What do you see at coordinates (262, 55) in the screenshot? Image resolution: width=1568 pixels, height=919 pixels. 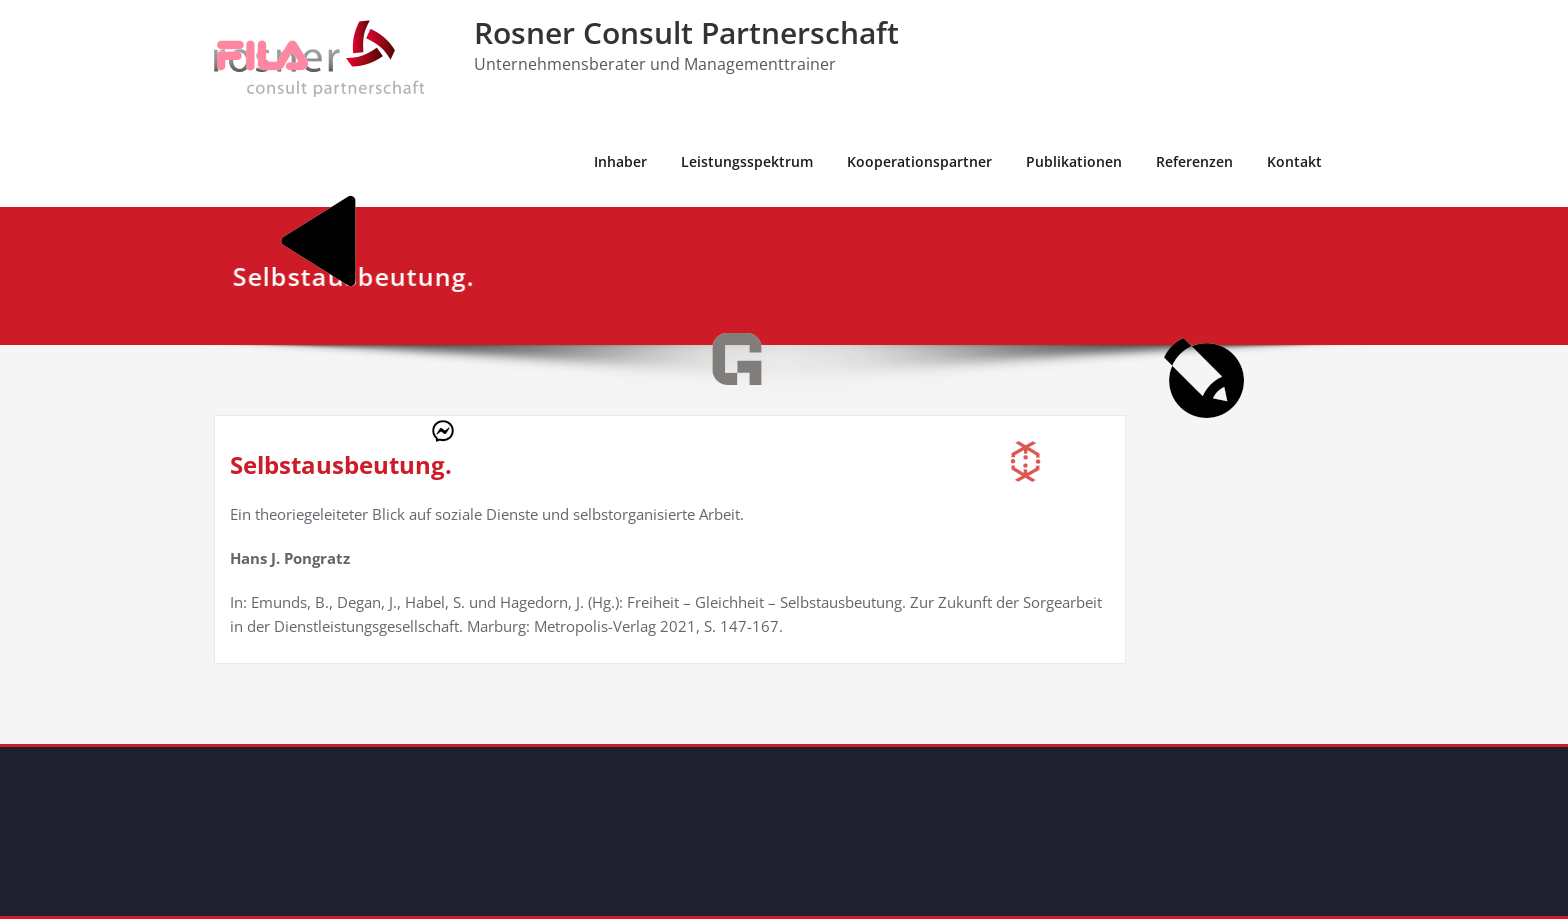 I see `Fila brand logo` at bounding box center [262, 55].